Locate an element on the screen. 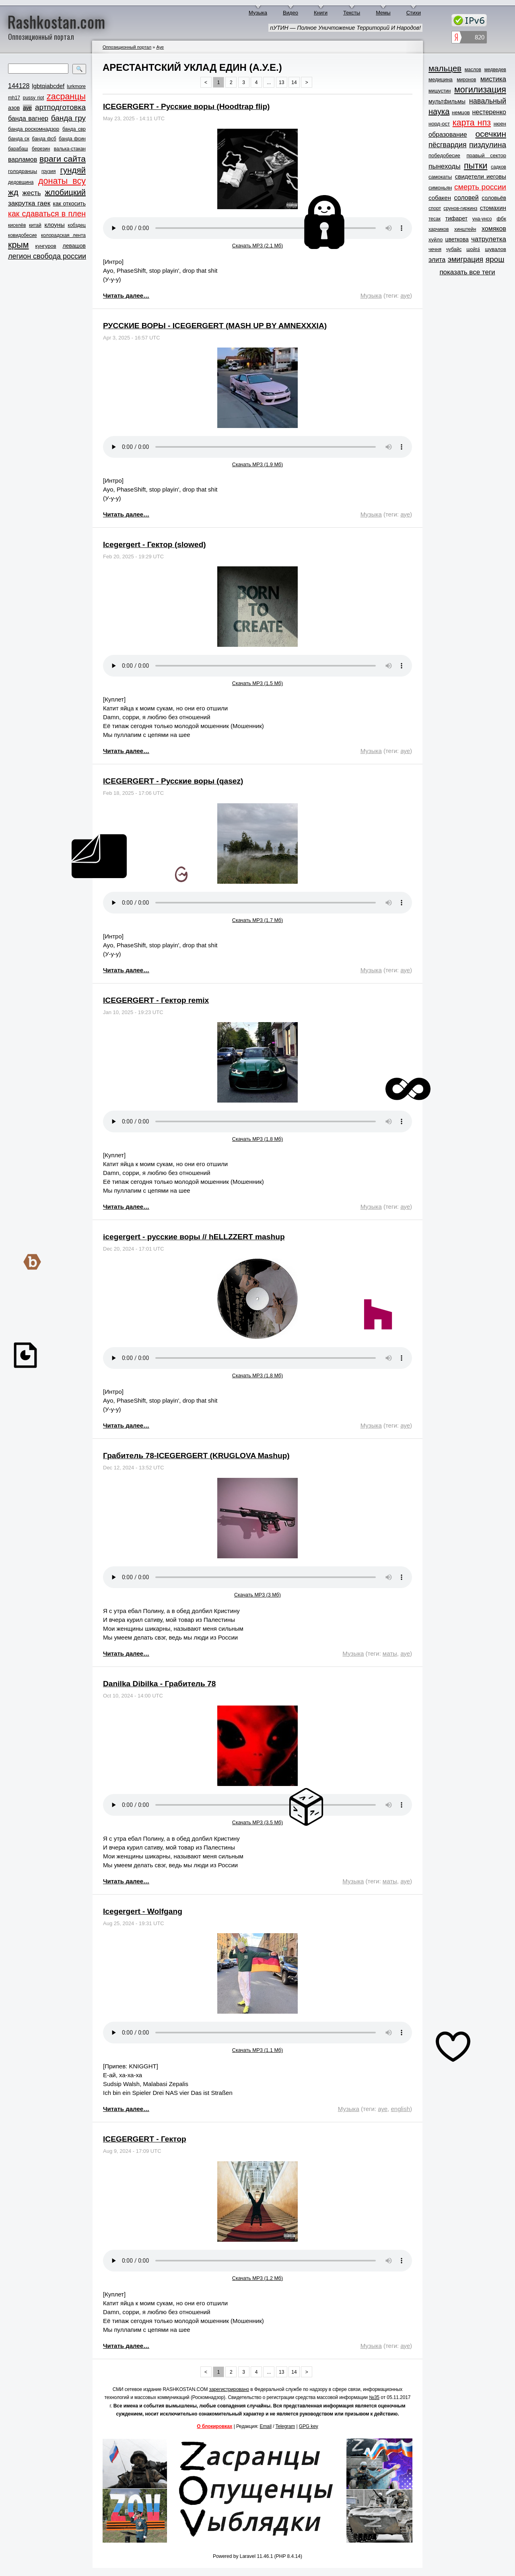  open Apache Superset data visualization platform is located at coordinates (408, 1089).